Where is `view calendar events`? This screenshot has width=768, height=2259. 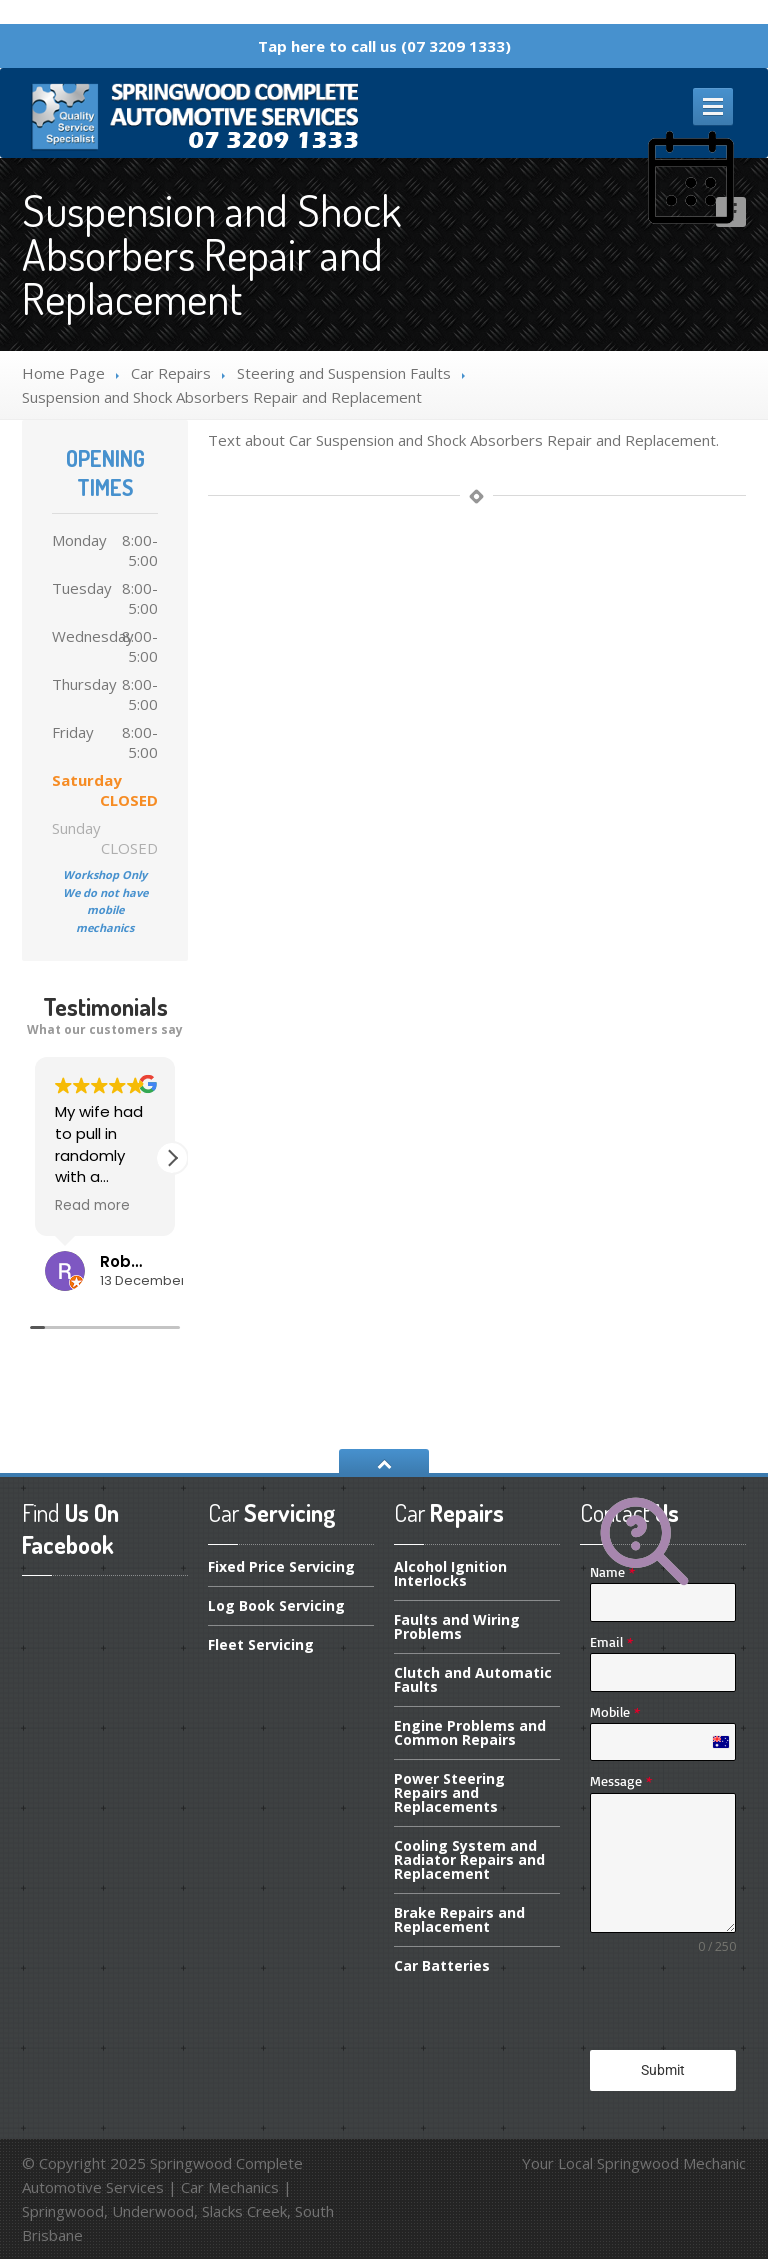 view calendar events is located at coordinates (691, 181).